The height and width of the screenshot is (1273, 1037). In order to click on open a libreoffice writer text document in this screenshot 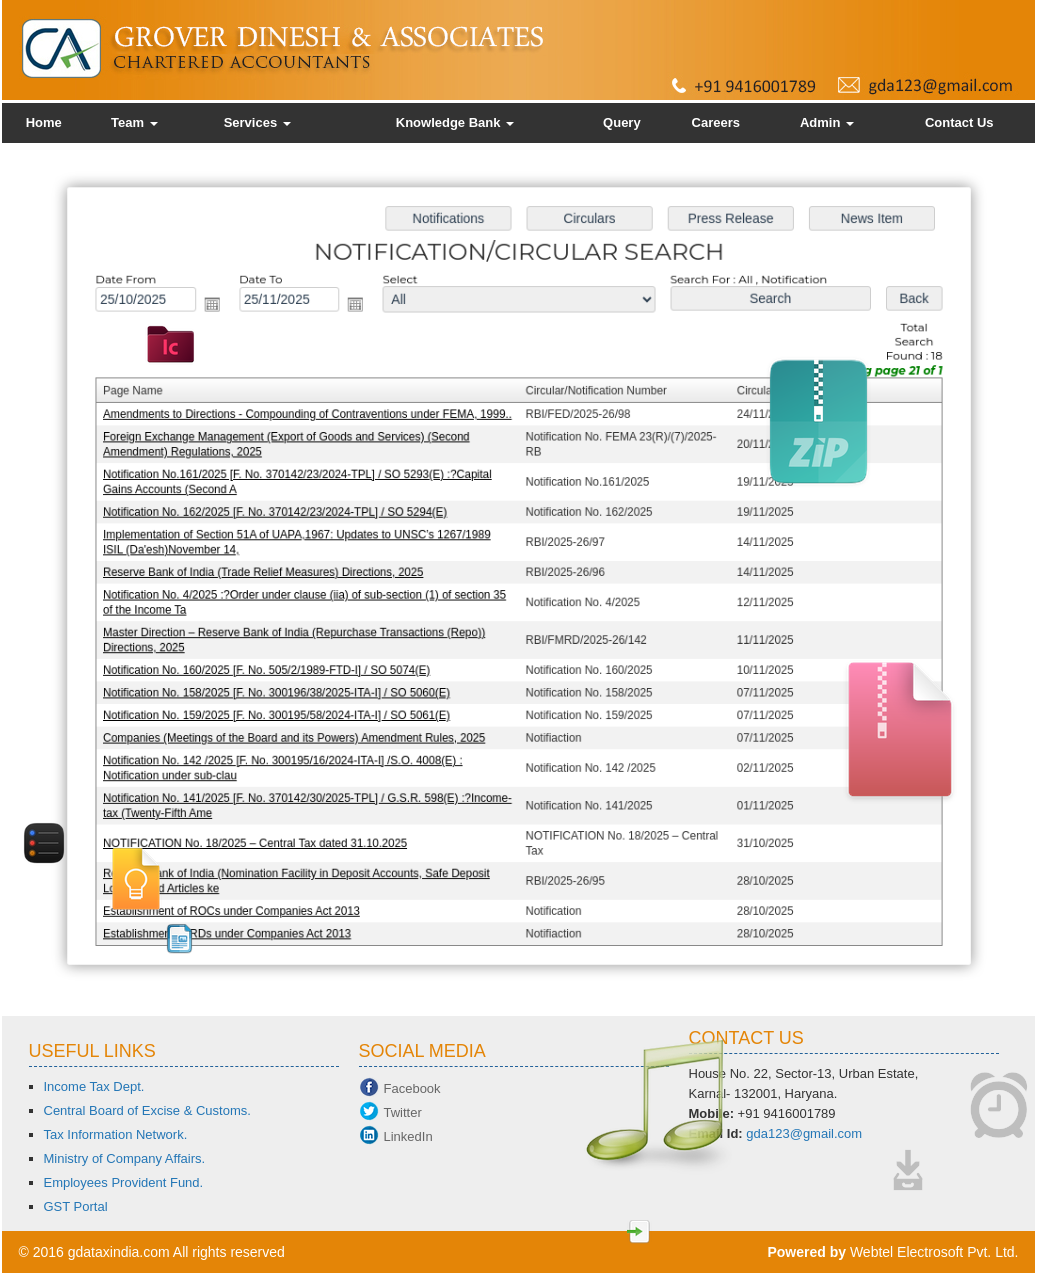, I will do `click(179, 938)`.